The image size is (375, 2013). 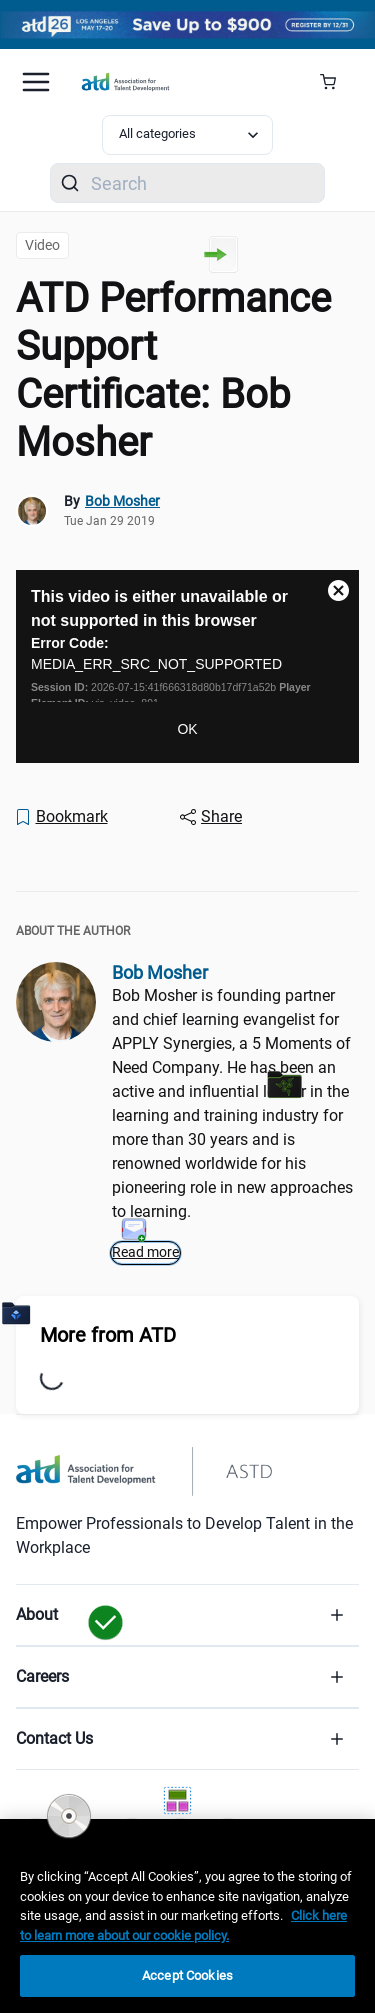 What do you see at coordinates (134, 1229) in the screenshot?
I see `compose a new email message` at bounding box center [134, 1229].